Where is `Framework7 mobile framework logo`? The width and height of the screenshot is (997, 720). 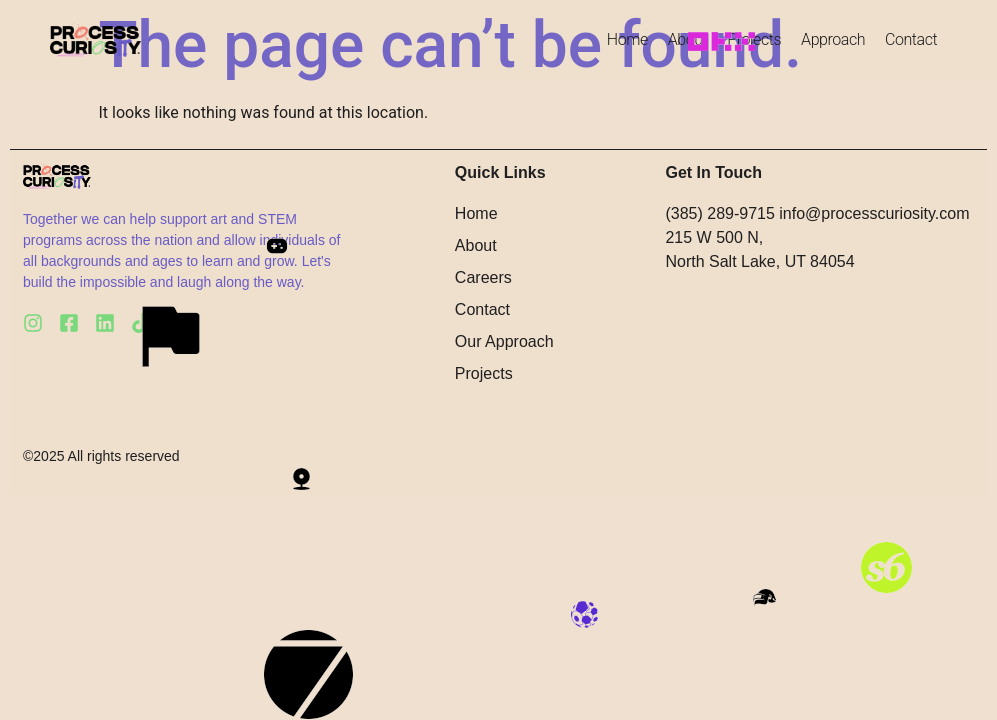 Framework7 mobile framework logo is located at coordinates (308, 674).